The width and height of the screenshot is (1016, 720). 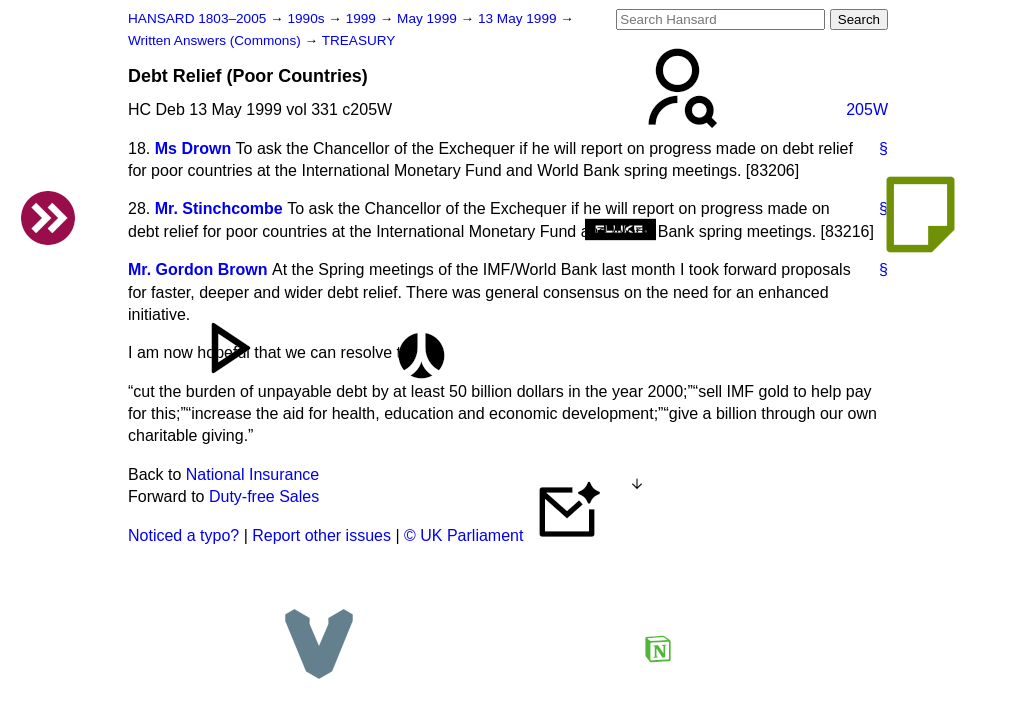 What do you see at coordinates (658, 649) in the screenshot?
I see `open Notion app` at bounding box center [658, 649].